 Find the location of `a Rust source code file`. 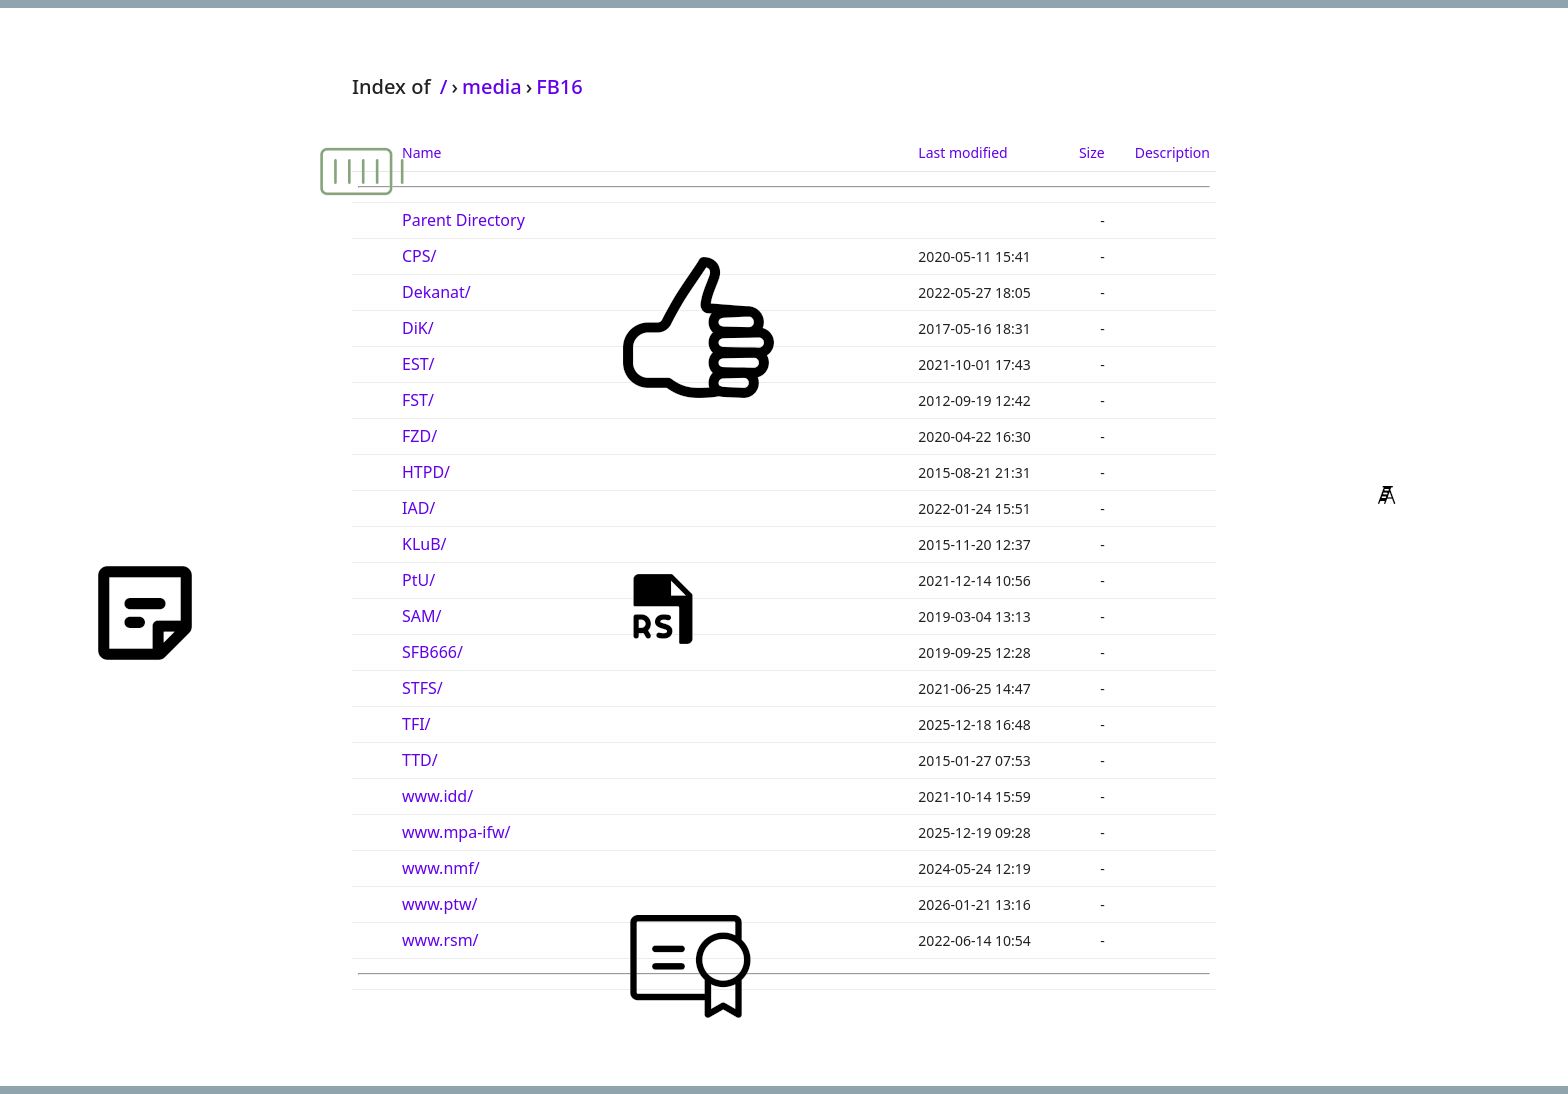

a Rust source code file is located at coordinates (663, 609).